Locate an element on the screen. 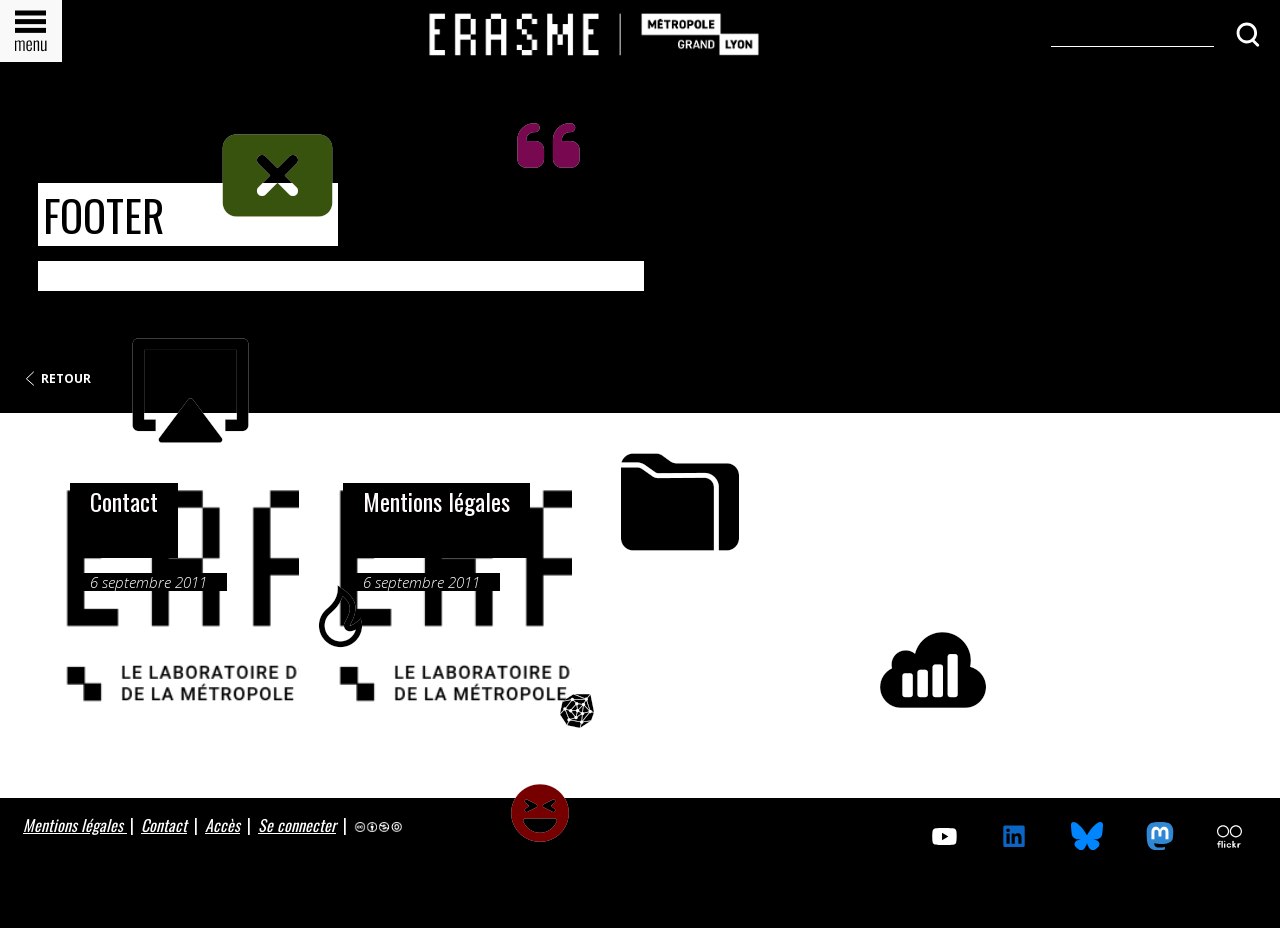 The image size is (1280, 928). insert a block quote is located at coordinates (548, 145).